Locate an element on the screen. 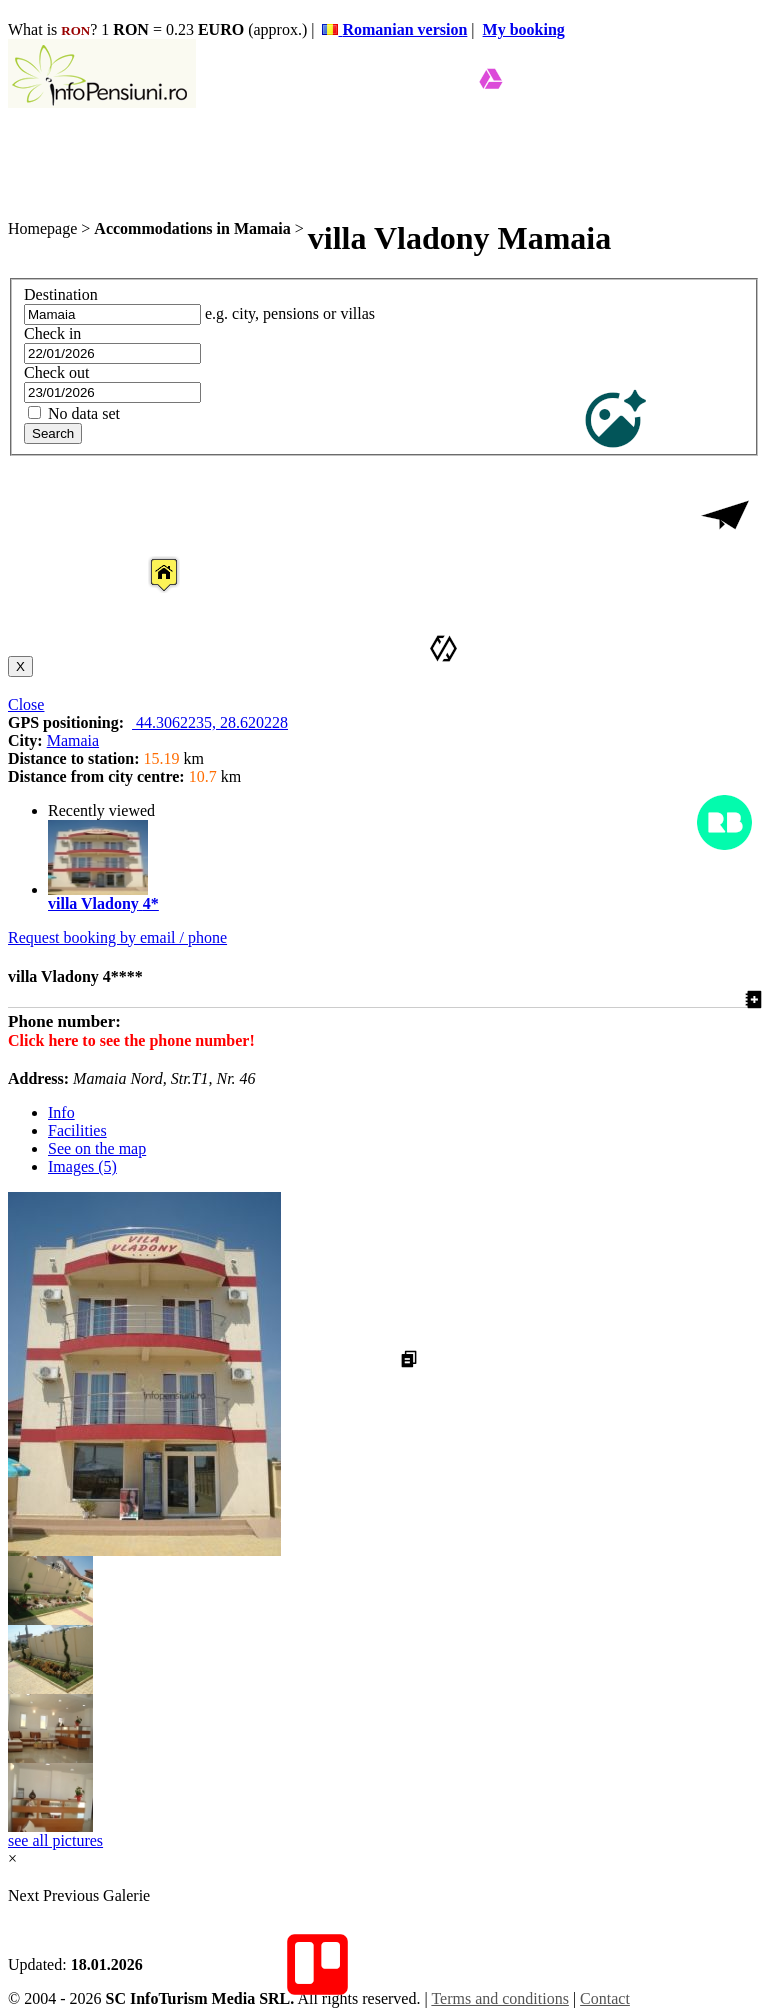  copy file to clipboard is located at coordinates (409, 1359).